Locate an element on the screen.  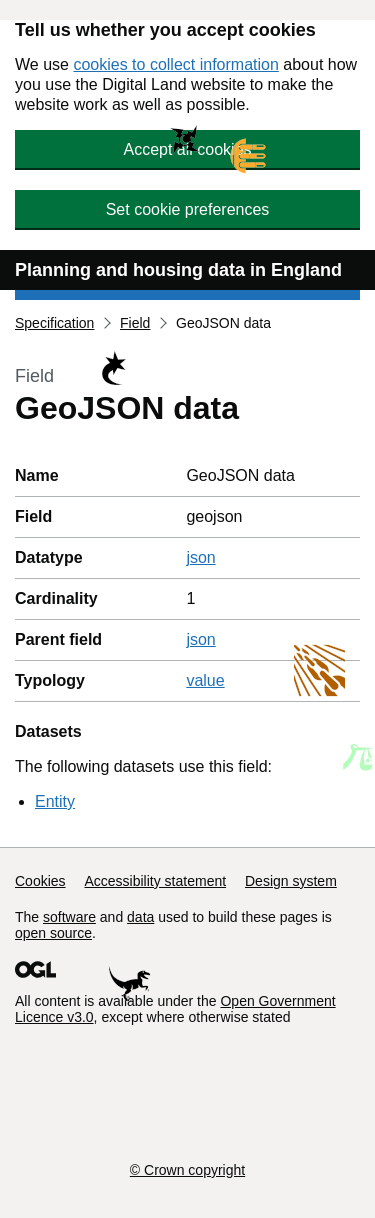
grab or drag interaction gesture is located at coordinates (248, 156).